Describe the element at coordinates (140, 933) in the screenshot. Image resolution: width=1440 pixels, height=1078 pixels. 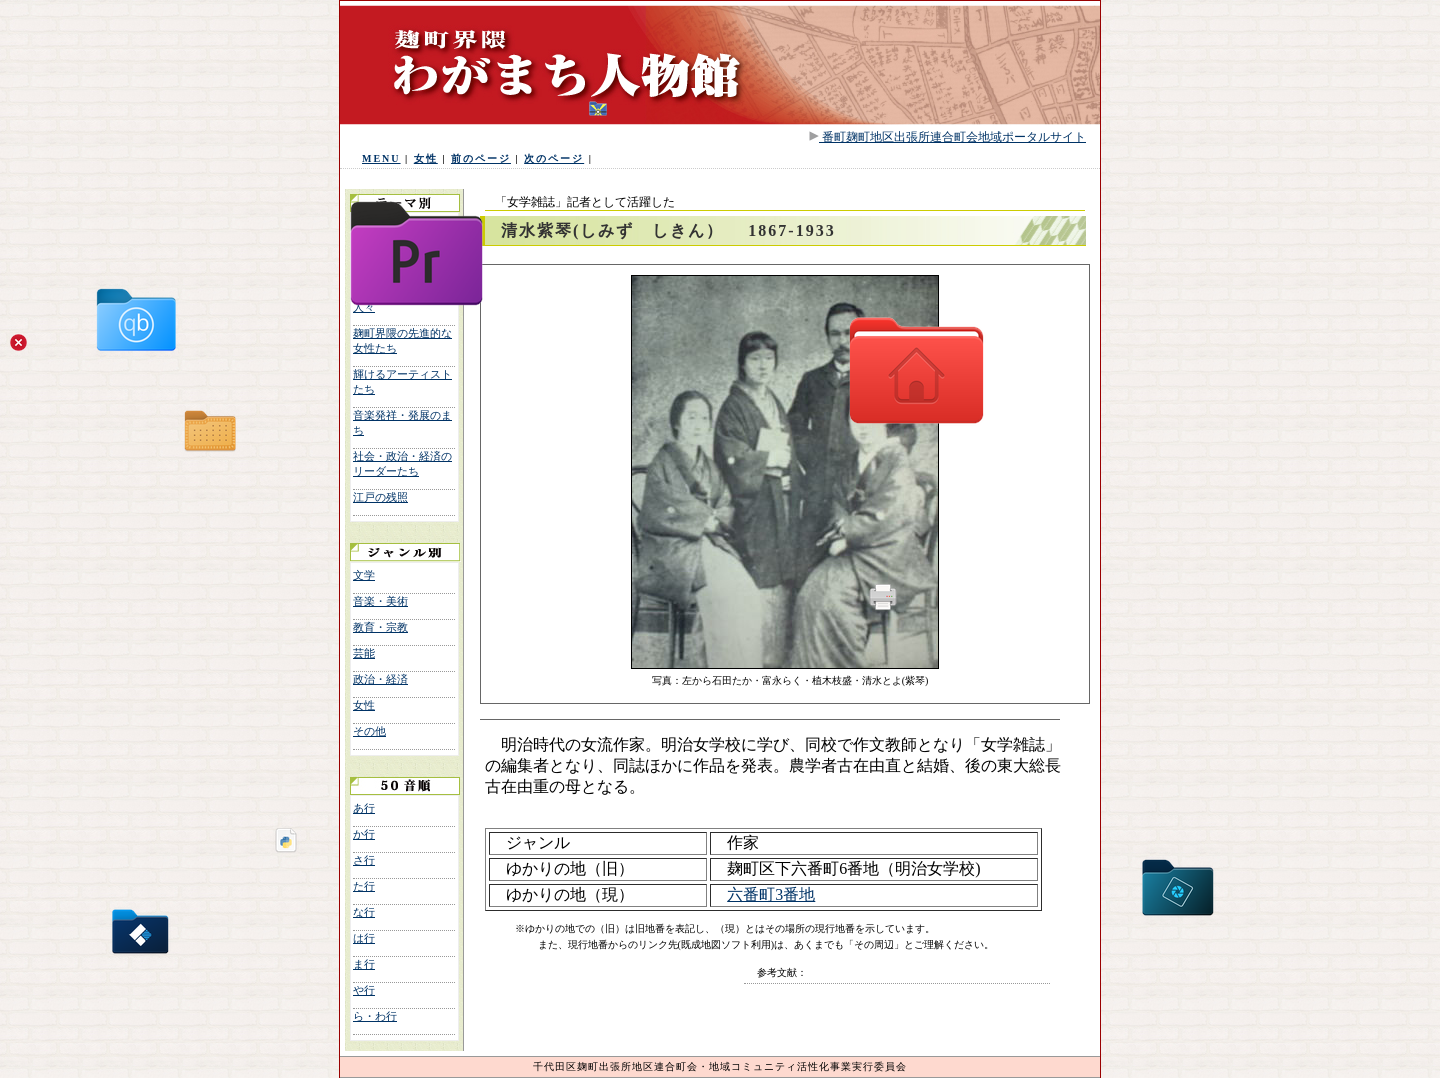
I see `open wondershare recoverit project folder` at that location.